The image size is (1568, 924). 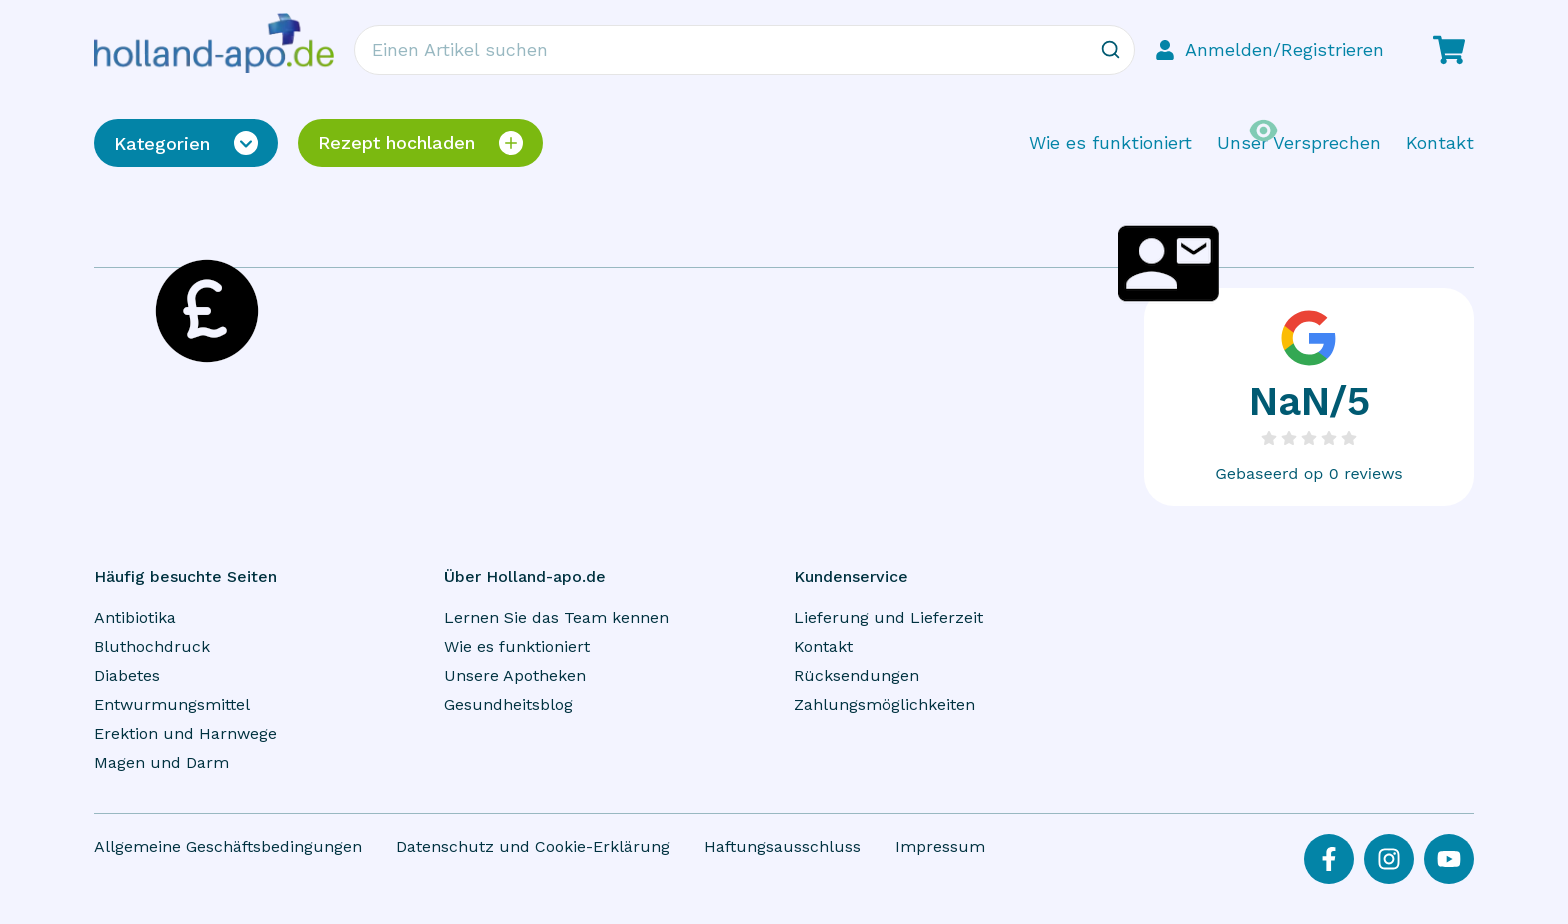 What do you see at coordinates (1168, 263) in the screenshot?
I see `view contact email information` at bounding box center [1168, 263].